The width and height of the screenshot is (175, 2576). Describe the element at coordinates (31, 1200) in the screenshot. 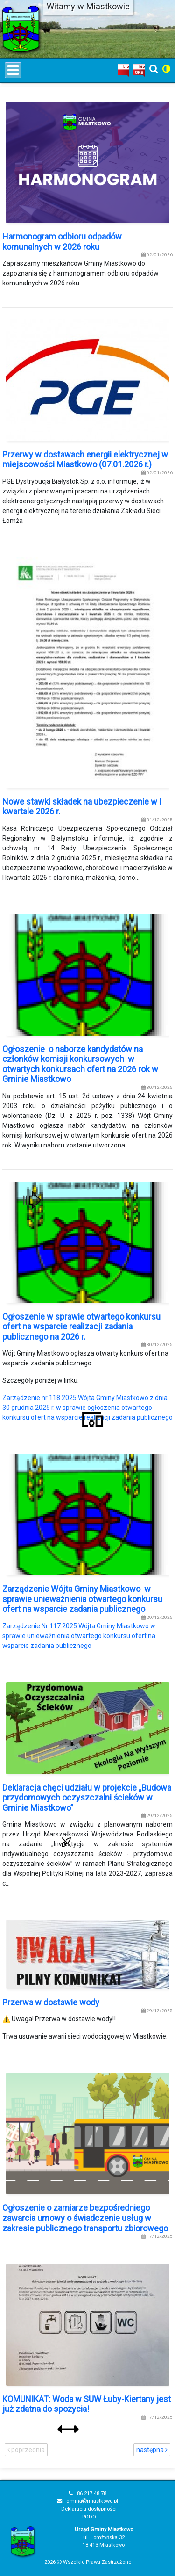

I see `skip forward or advance to next item` at that location.